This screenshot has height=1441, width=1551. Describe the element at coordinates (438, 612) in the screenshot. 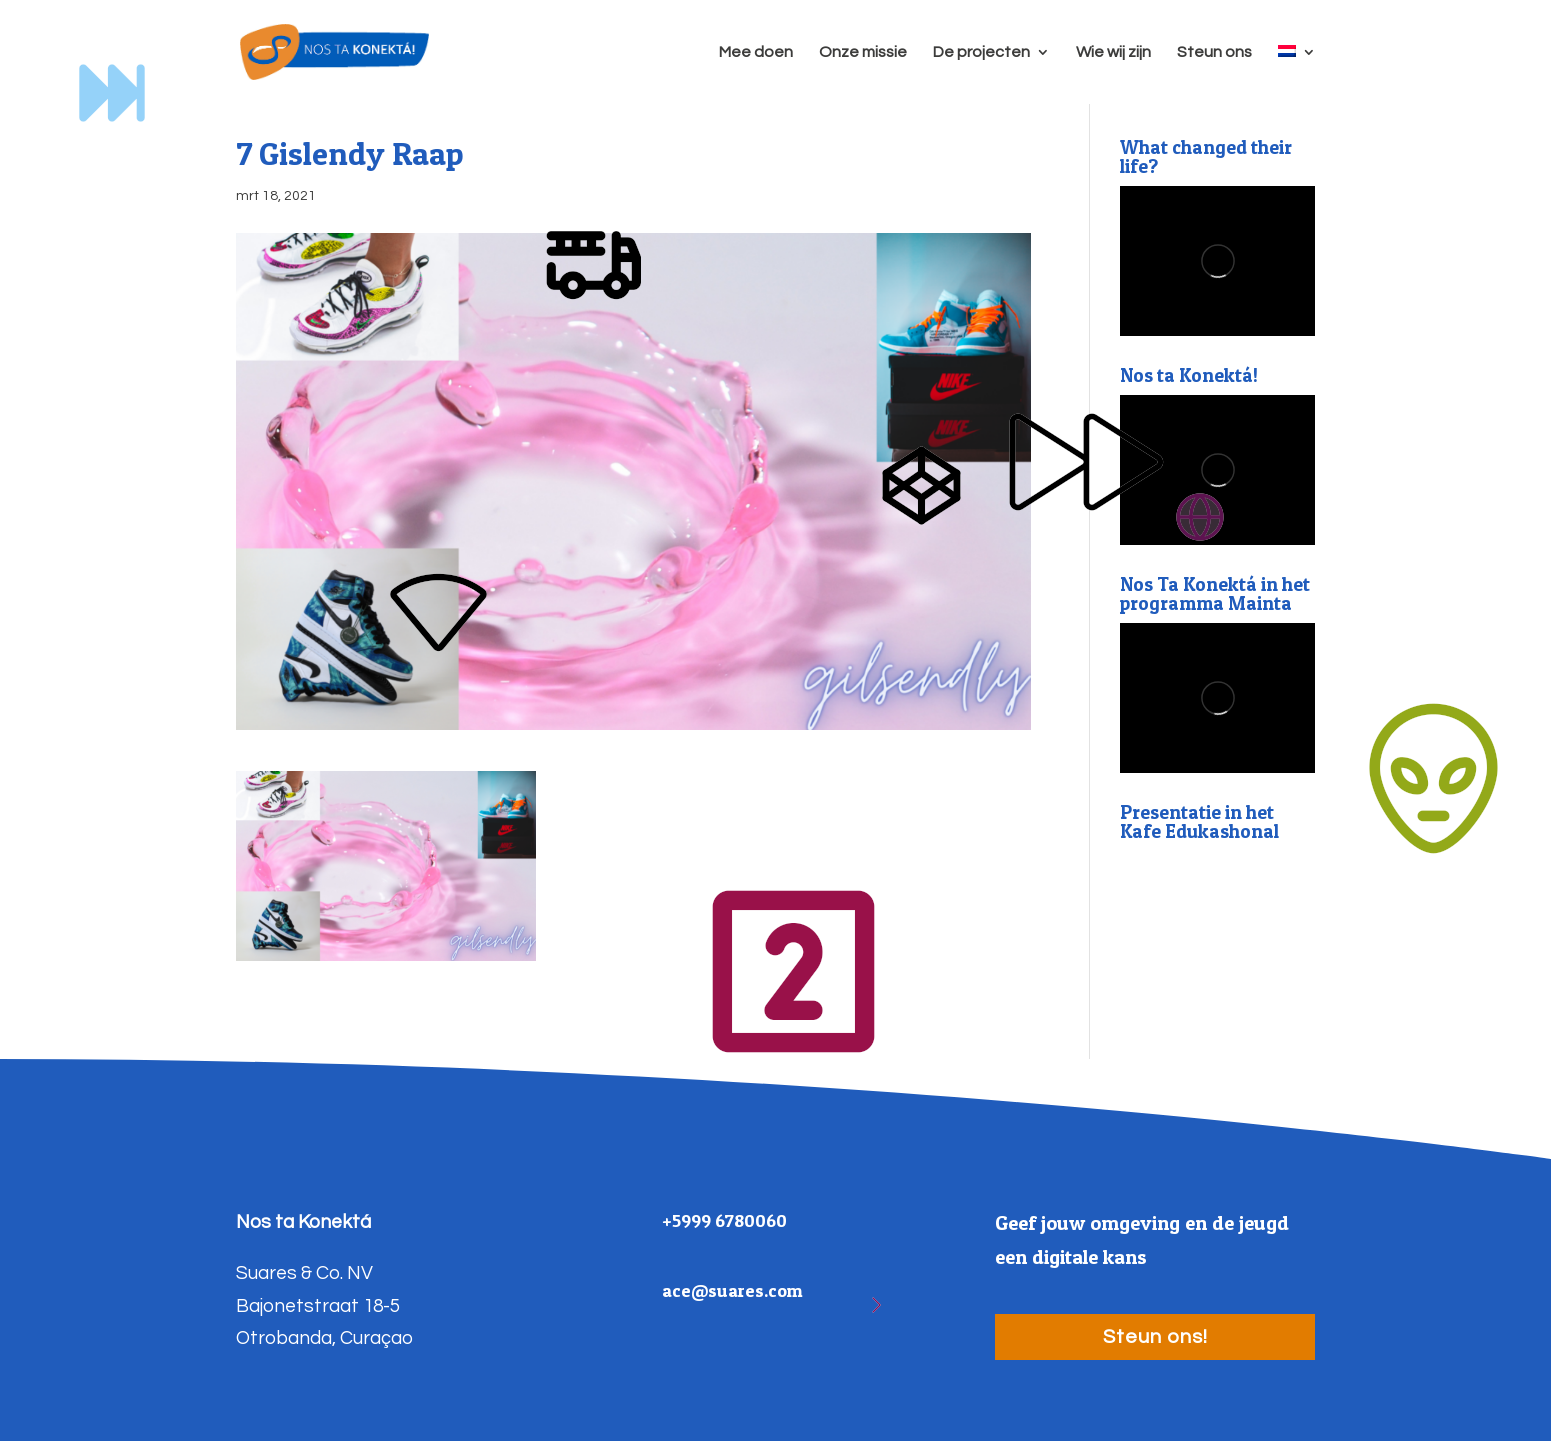

I see `no wifi signal available` at that location.